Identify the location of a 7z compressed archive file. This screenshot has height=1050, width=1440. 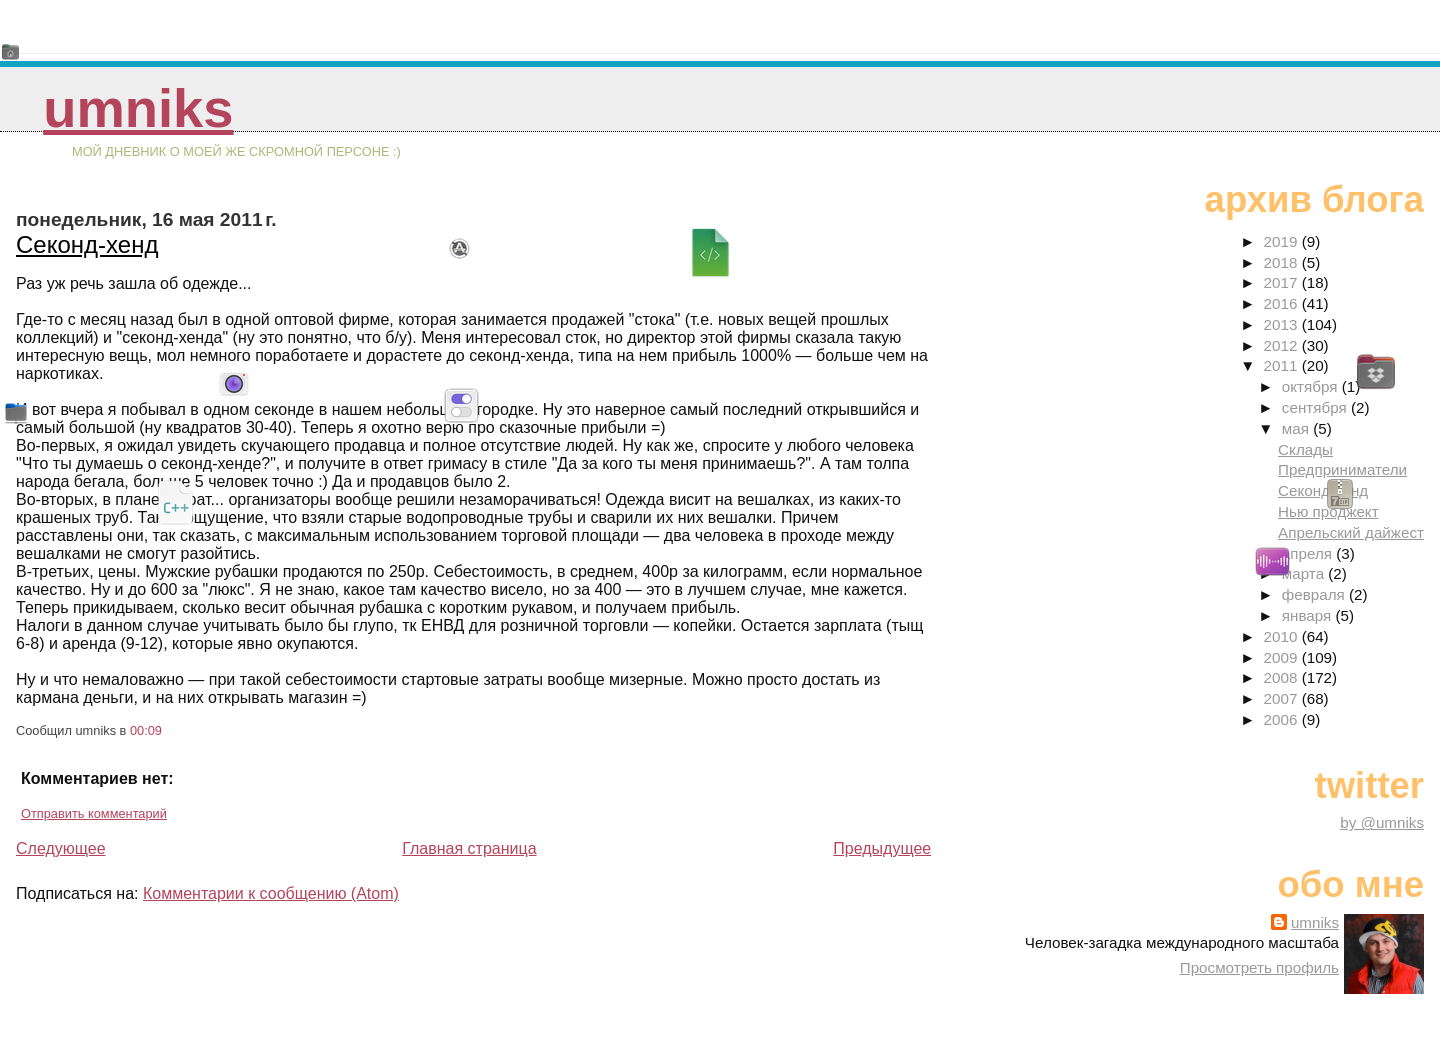
(1340, 494).